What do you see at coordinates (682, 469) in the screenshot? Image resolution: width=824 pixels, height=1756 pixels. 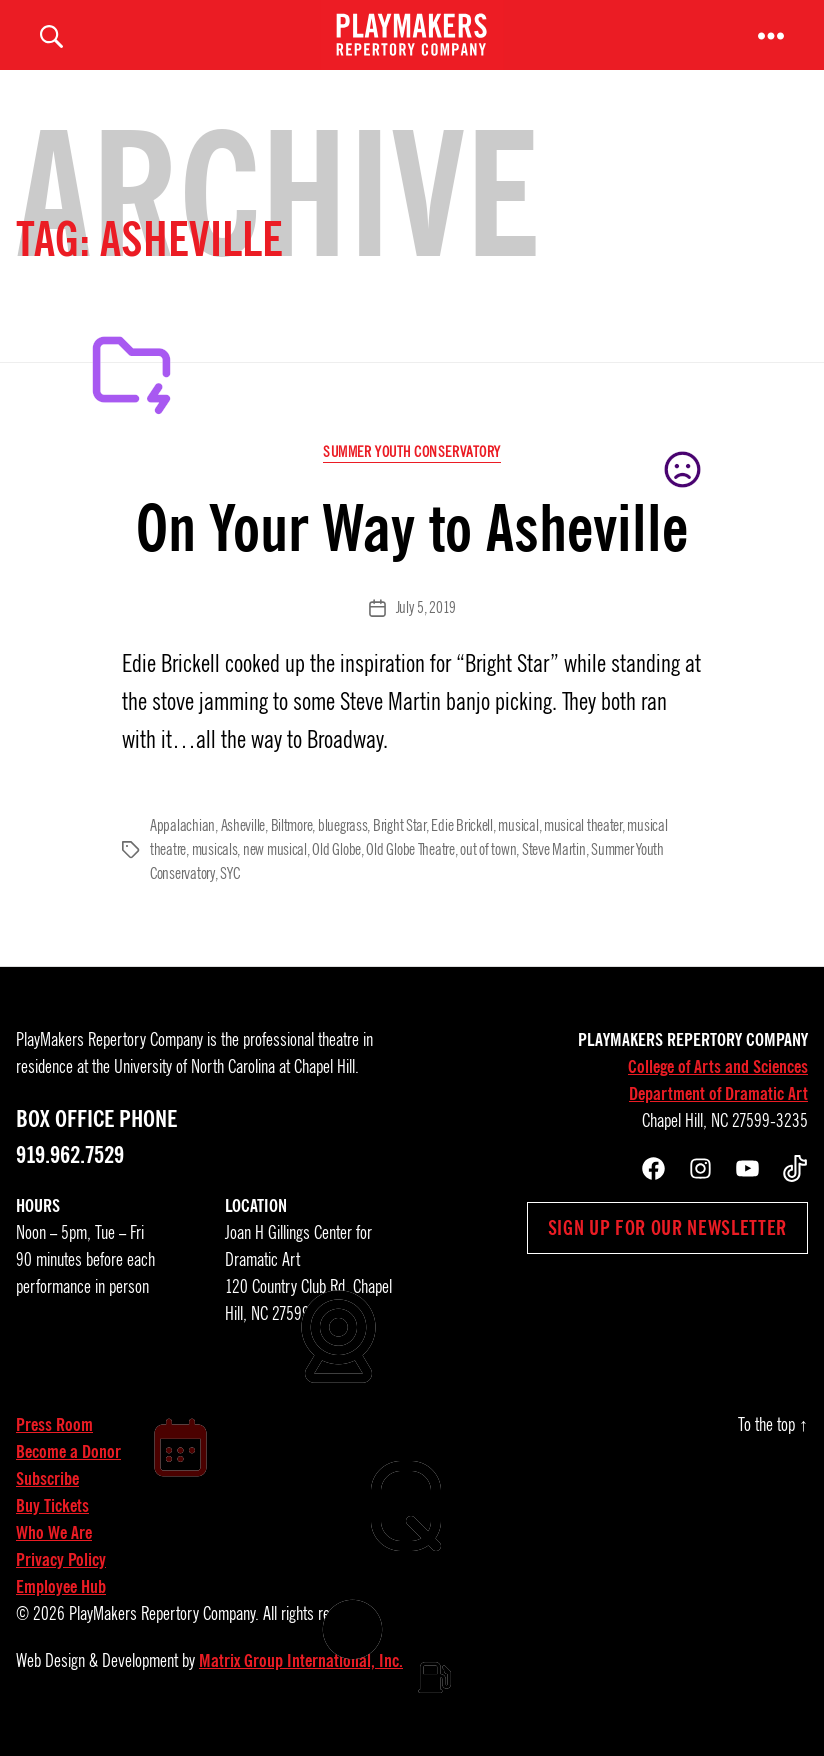 I see `indicates negative feedback or dissatisfaction` at bounding box center [682, 469].